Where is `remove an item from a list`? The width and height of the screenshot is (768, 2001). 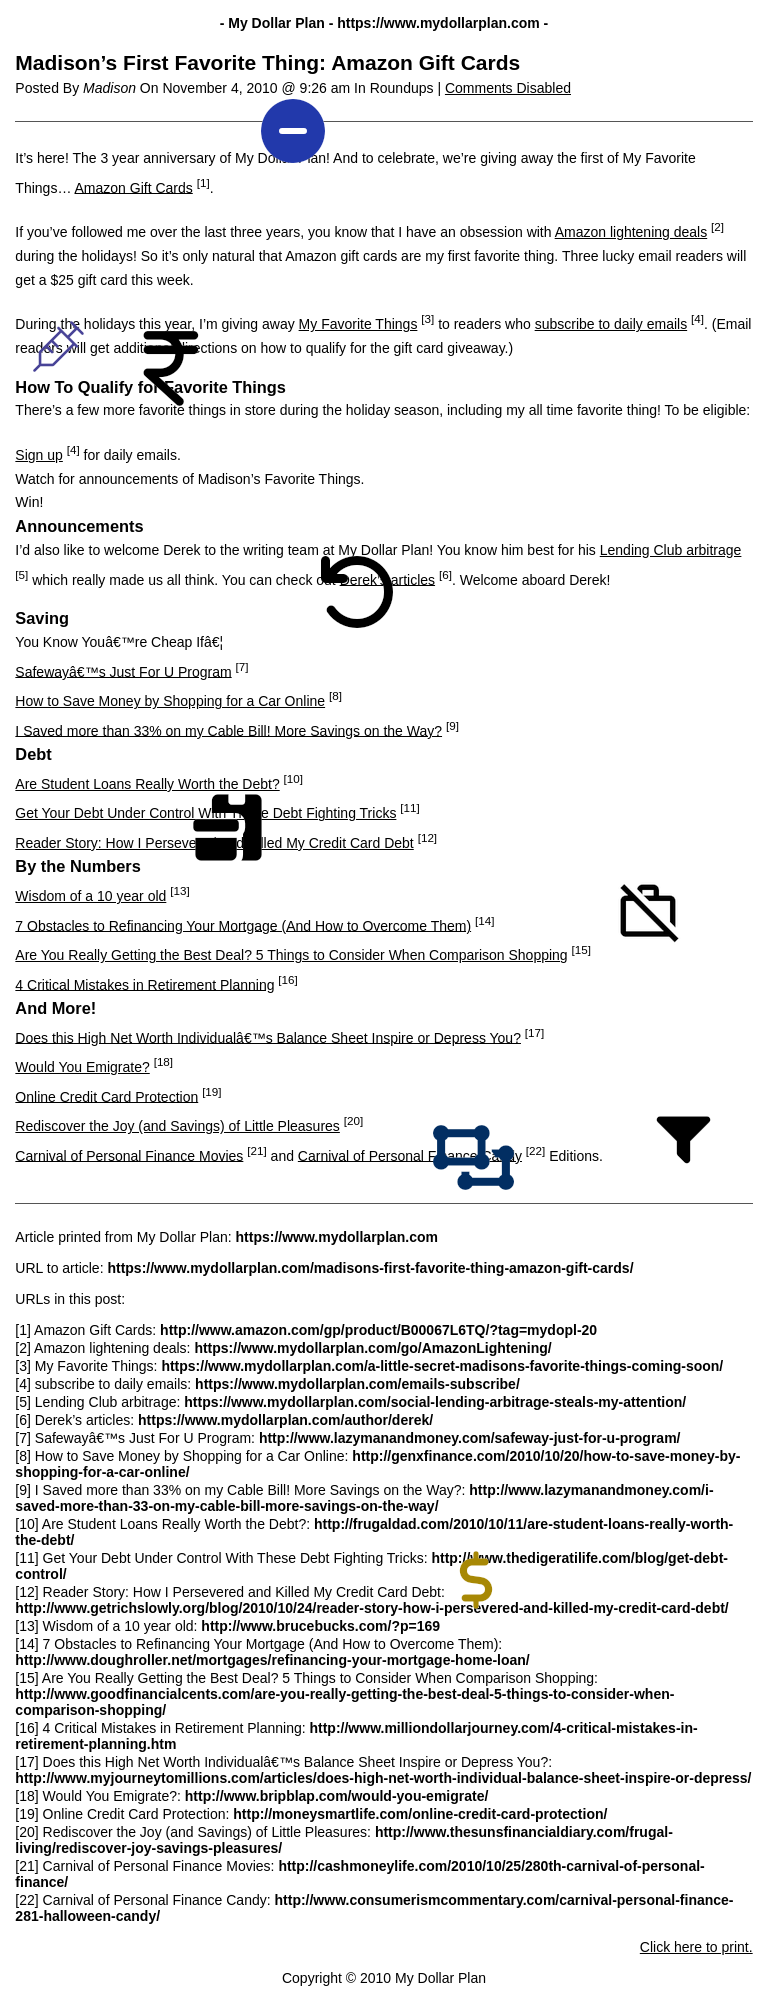
remove an item from a list is located at coordinates (293, 131).